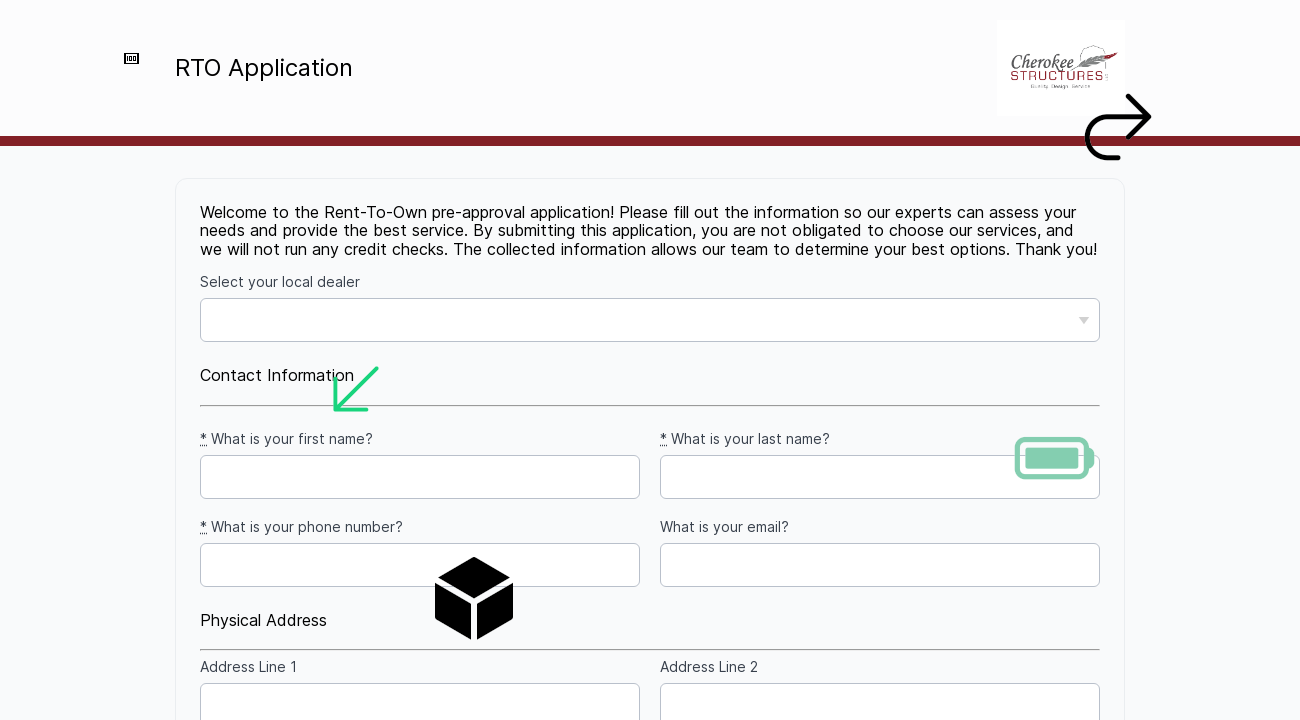 The image size is (1300, 720). I want to click on indicates full battery charge, so click(1054, 455).